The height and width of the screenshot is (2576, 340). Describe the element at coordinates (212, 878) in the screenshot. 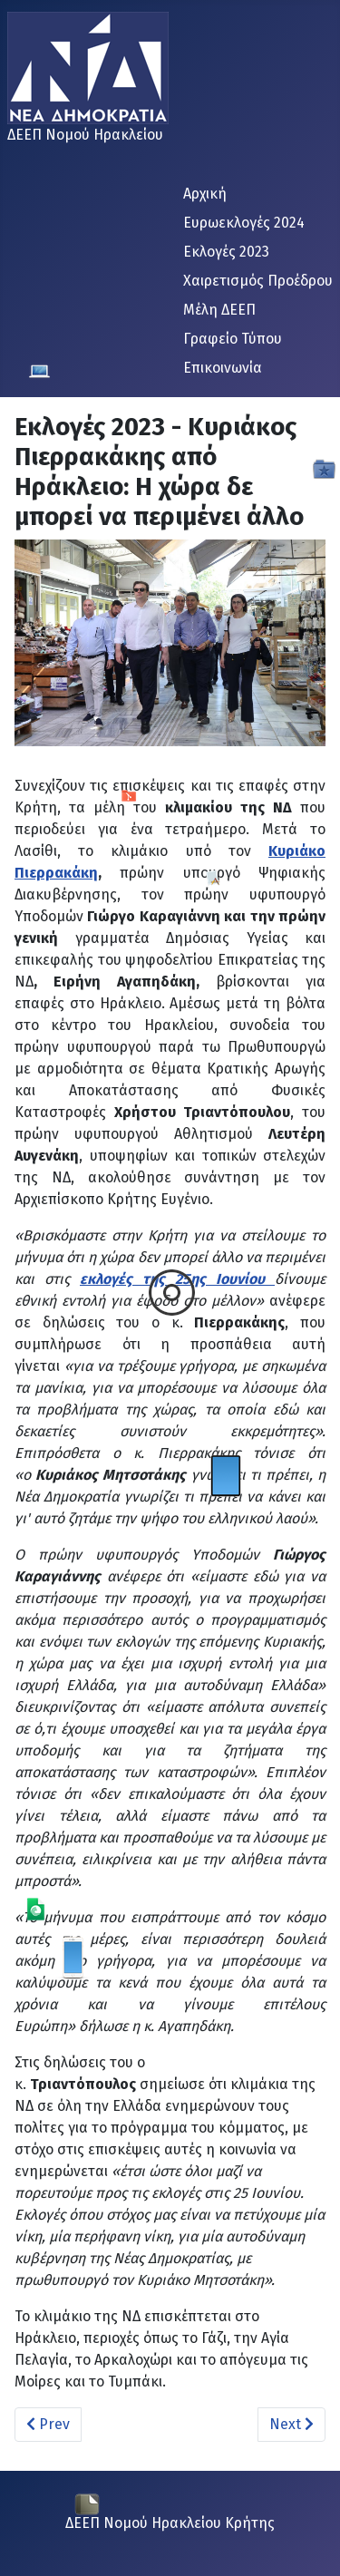

I see `generic application icon for unidentified apps` at that location.